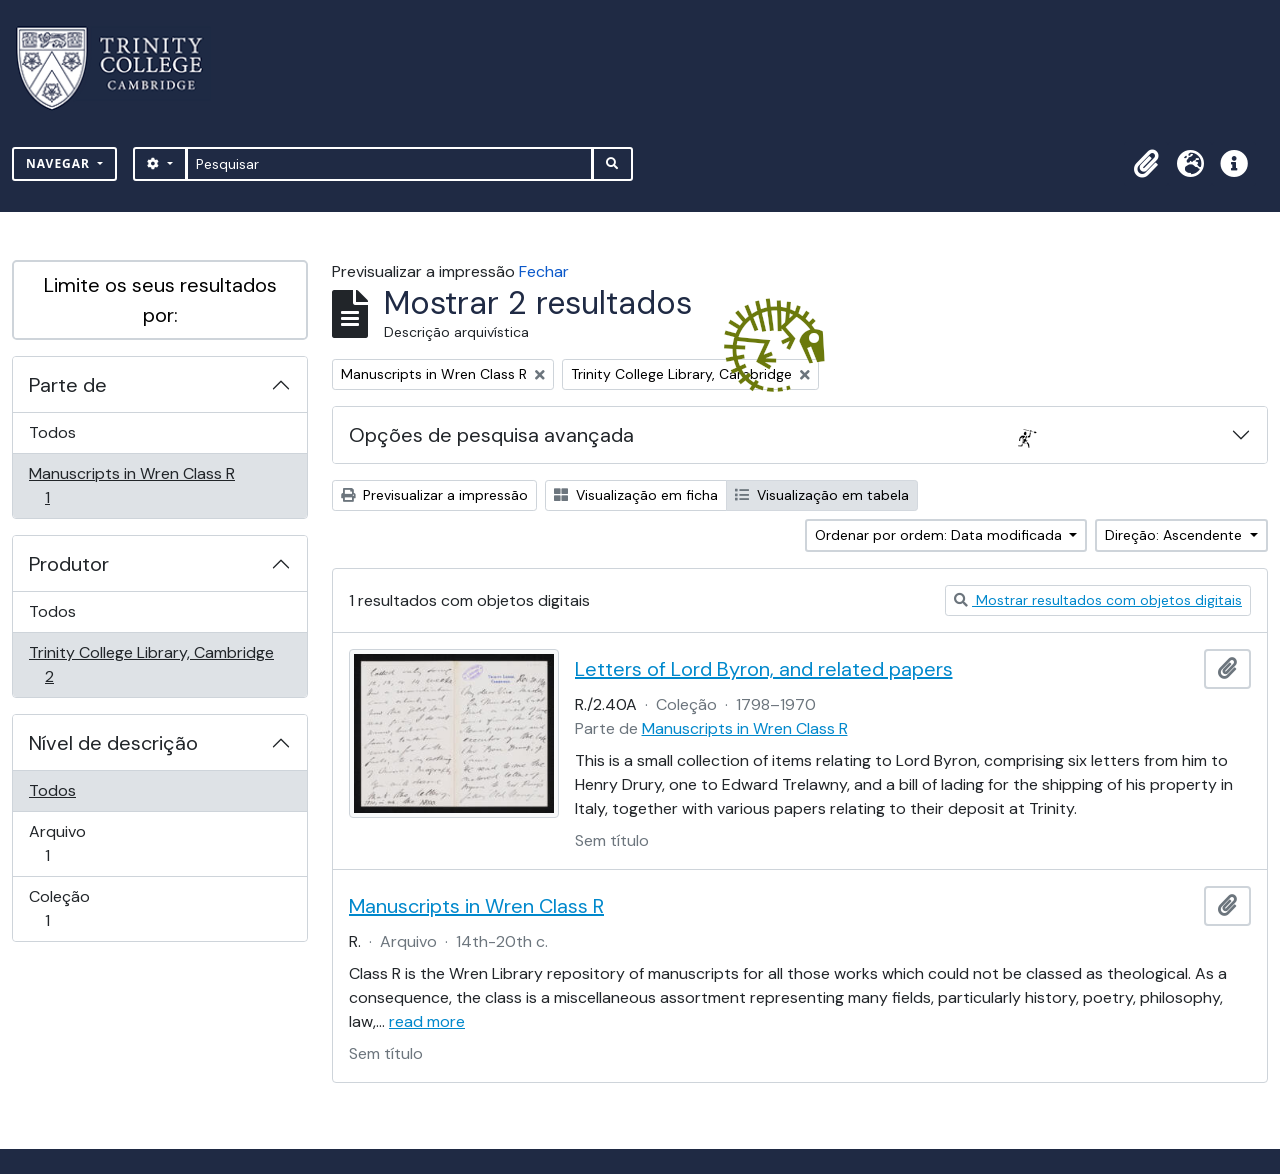 The image size is (1280, 1174). Describe the element at coordinates (1027, 438) in the screenshot. I see `select caveman character class` at that location.